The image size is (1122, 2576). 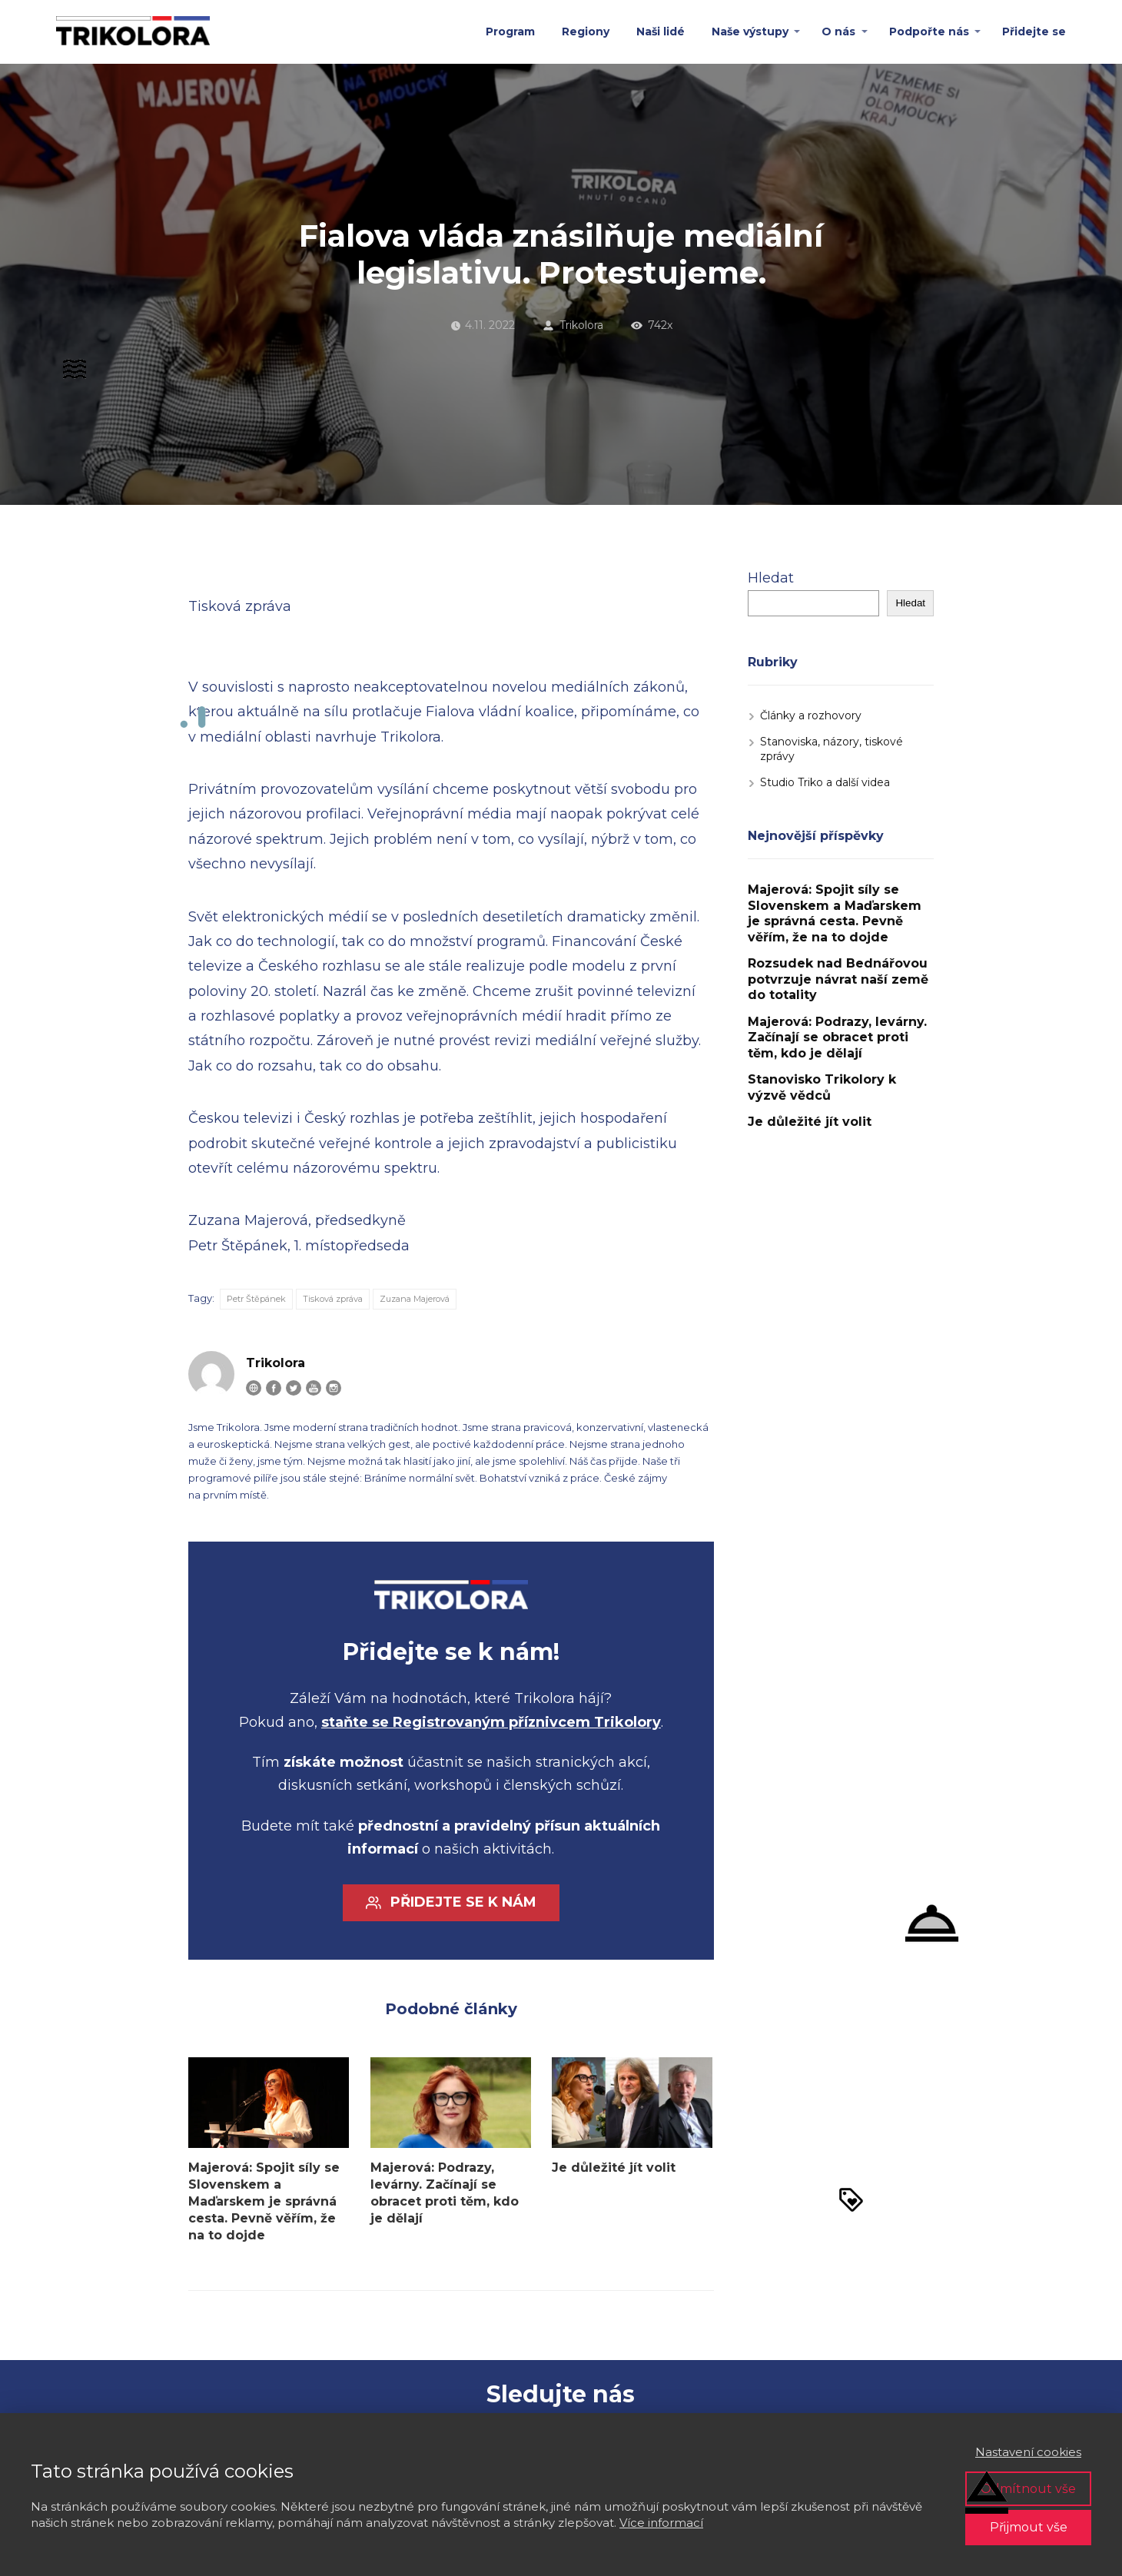 What do you see at coordinates (931, 1923) in the screenshot?
I see `request room service or hotel amenities` at bounding box center [931, 1923].